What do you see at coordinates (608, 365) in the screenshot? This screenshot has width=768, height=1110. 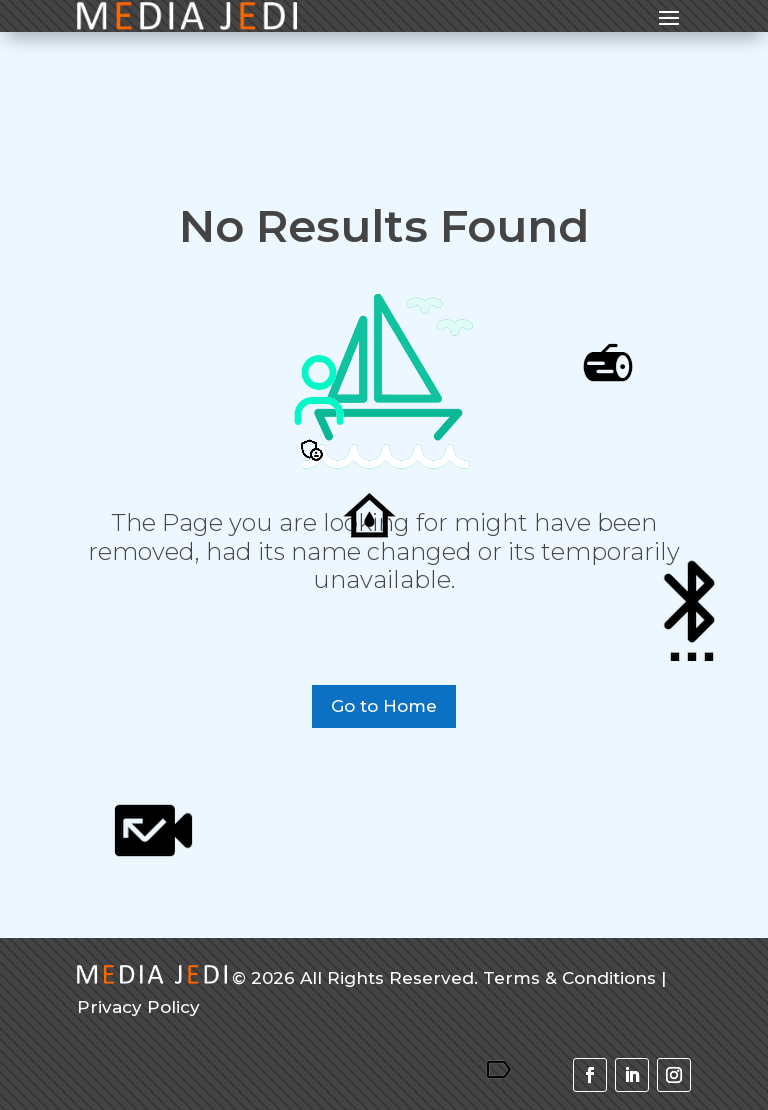 I see `view system logs or activity history` at bounding box center [608, 365].